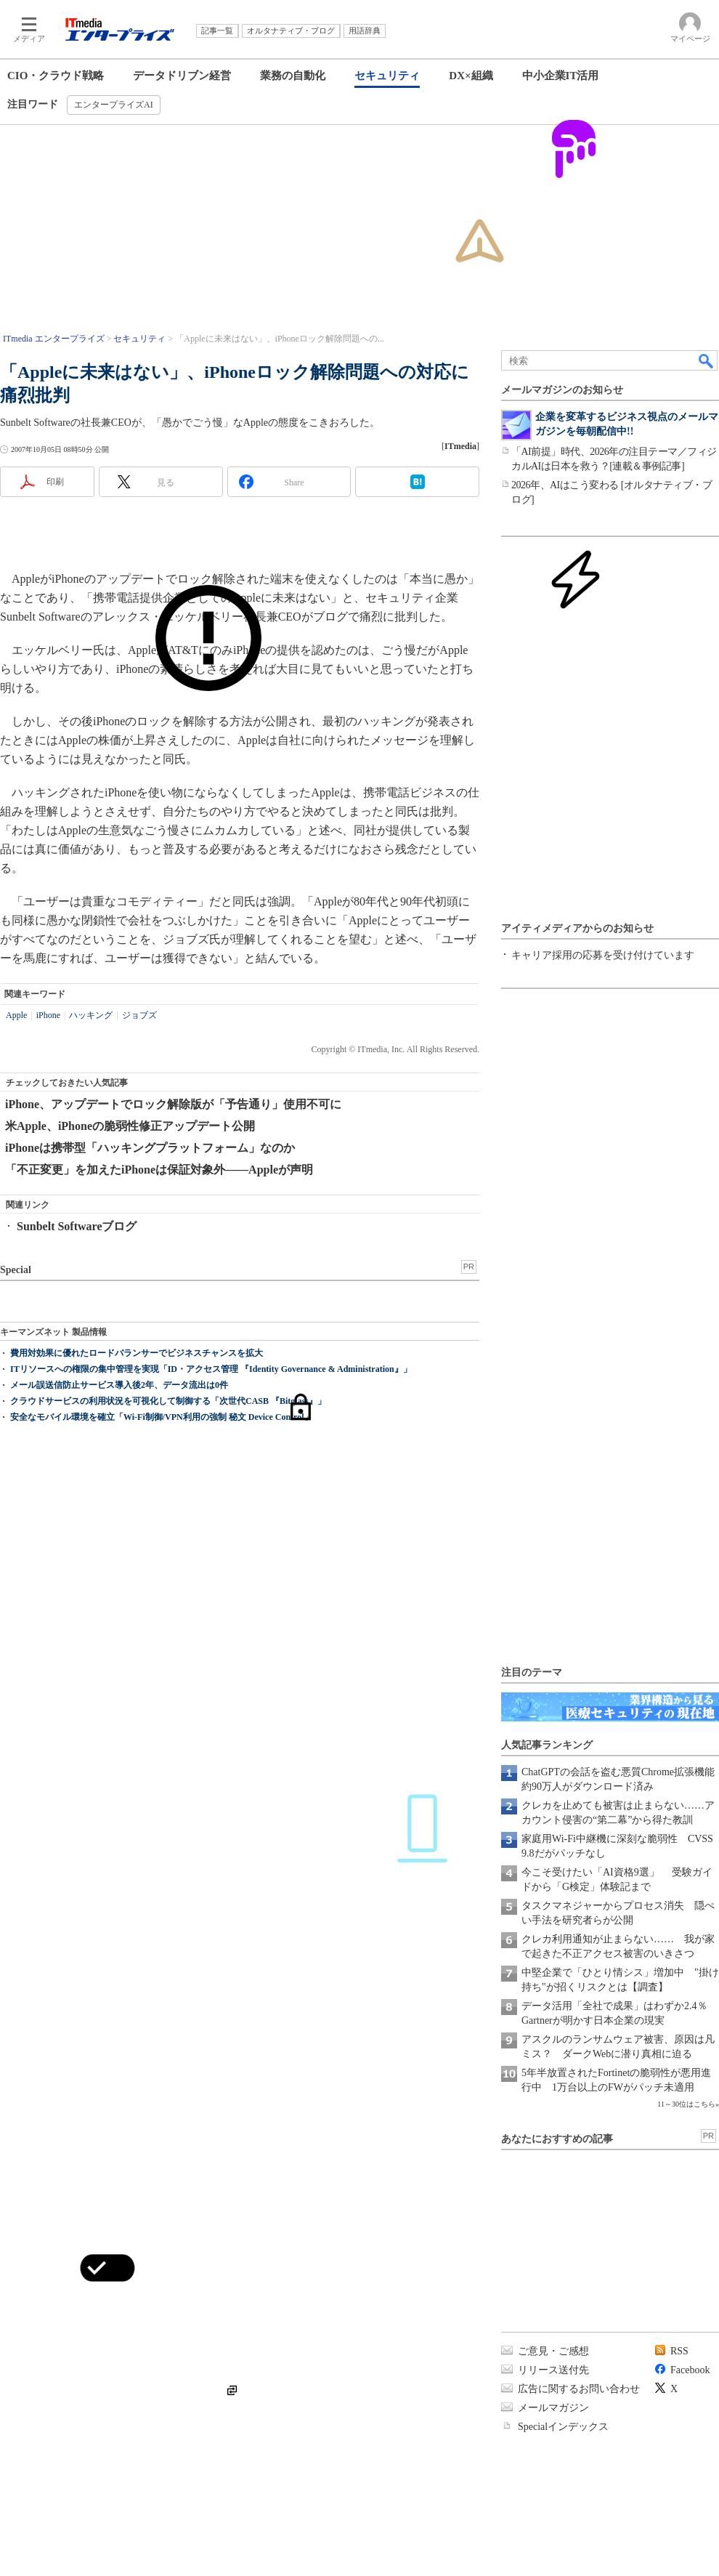 This screenshot has height=2576, width=719. Describe the element at coordinates (232, 2390) in the screenshot. I see `swap or exchange items` at that location.